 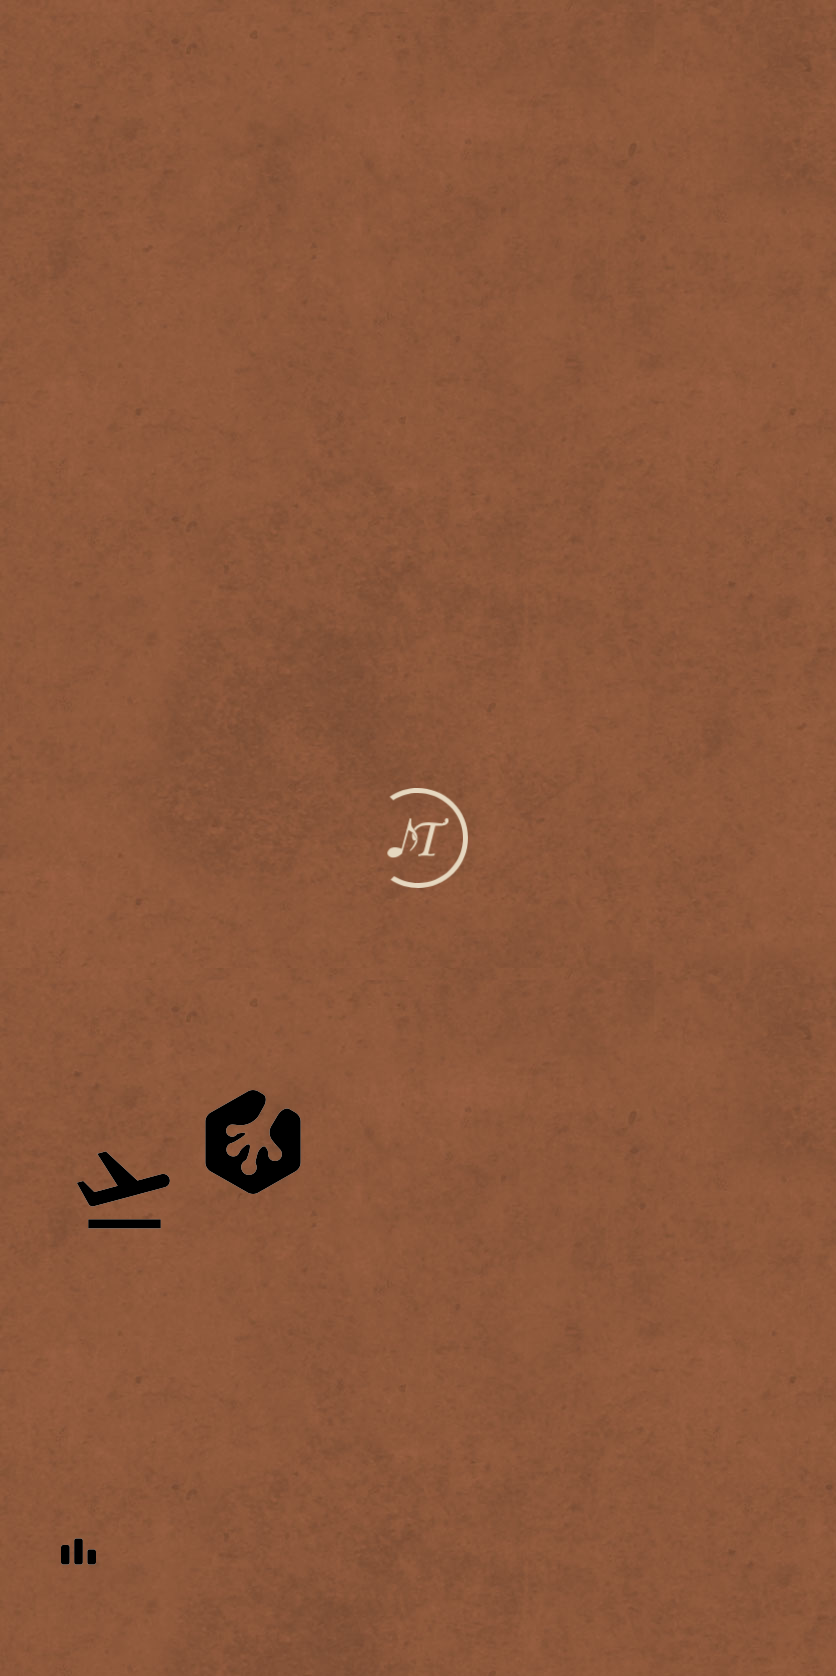 What do you see at coordinates (124, 1187) in the screenshot?
I see `view departing flights` at bounding box center [124, 1187].